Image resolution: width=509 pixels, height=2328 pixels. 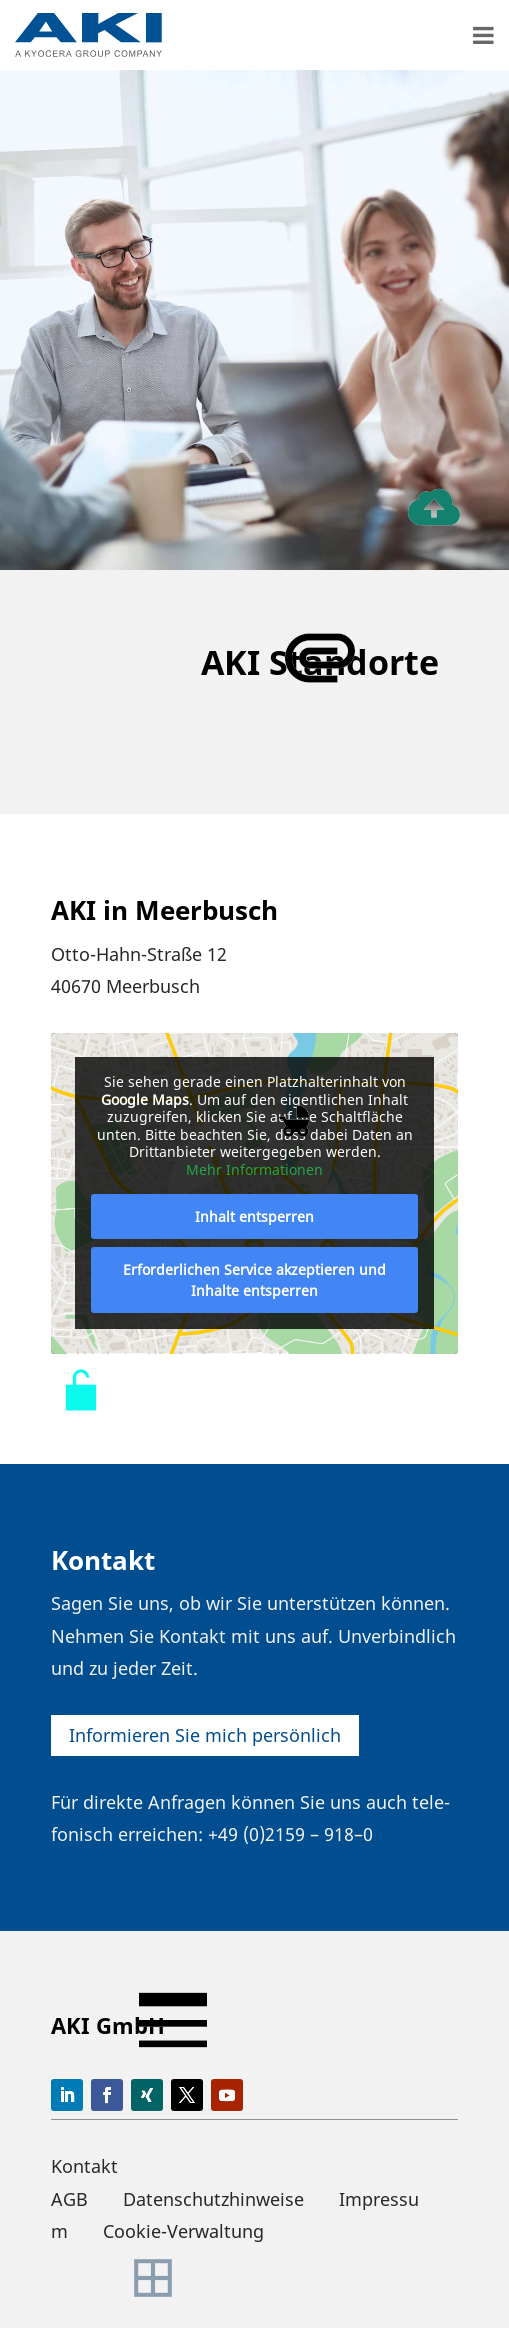 I want to click on upload file to cloud storage, so click(x=434, y=507).